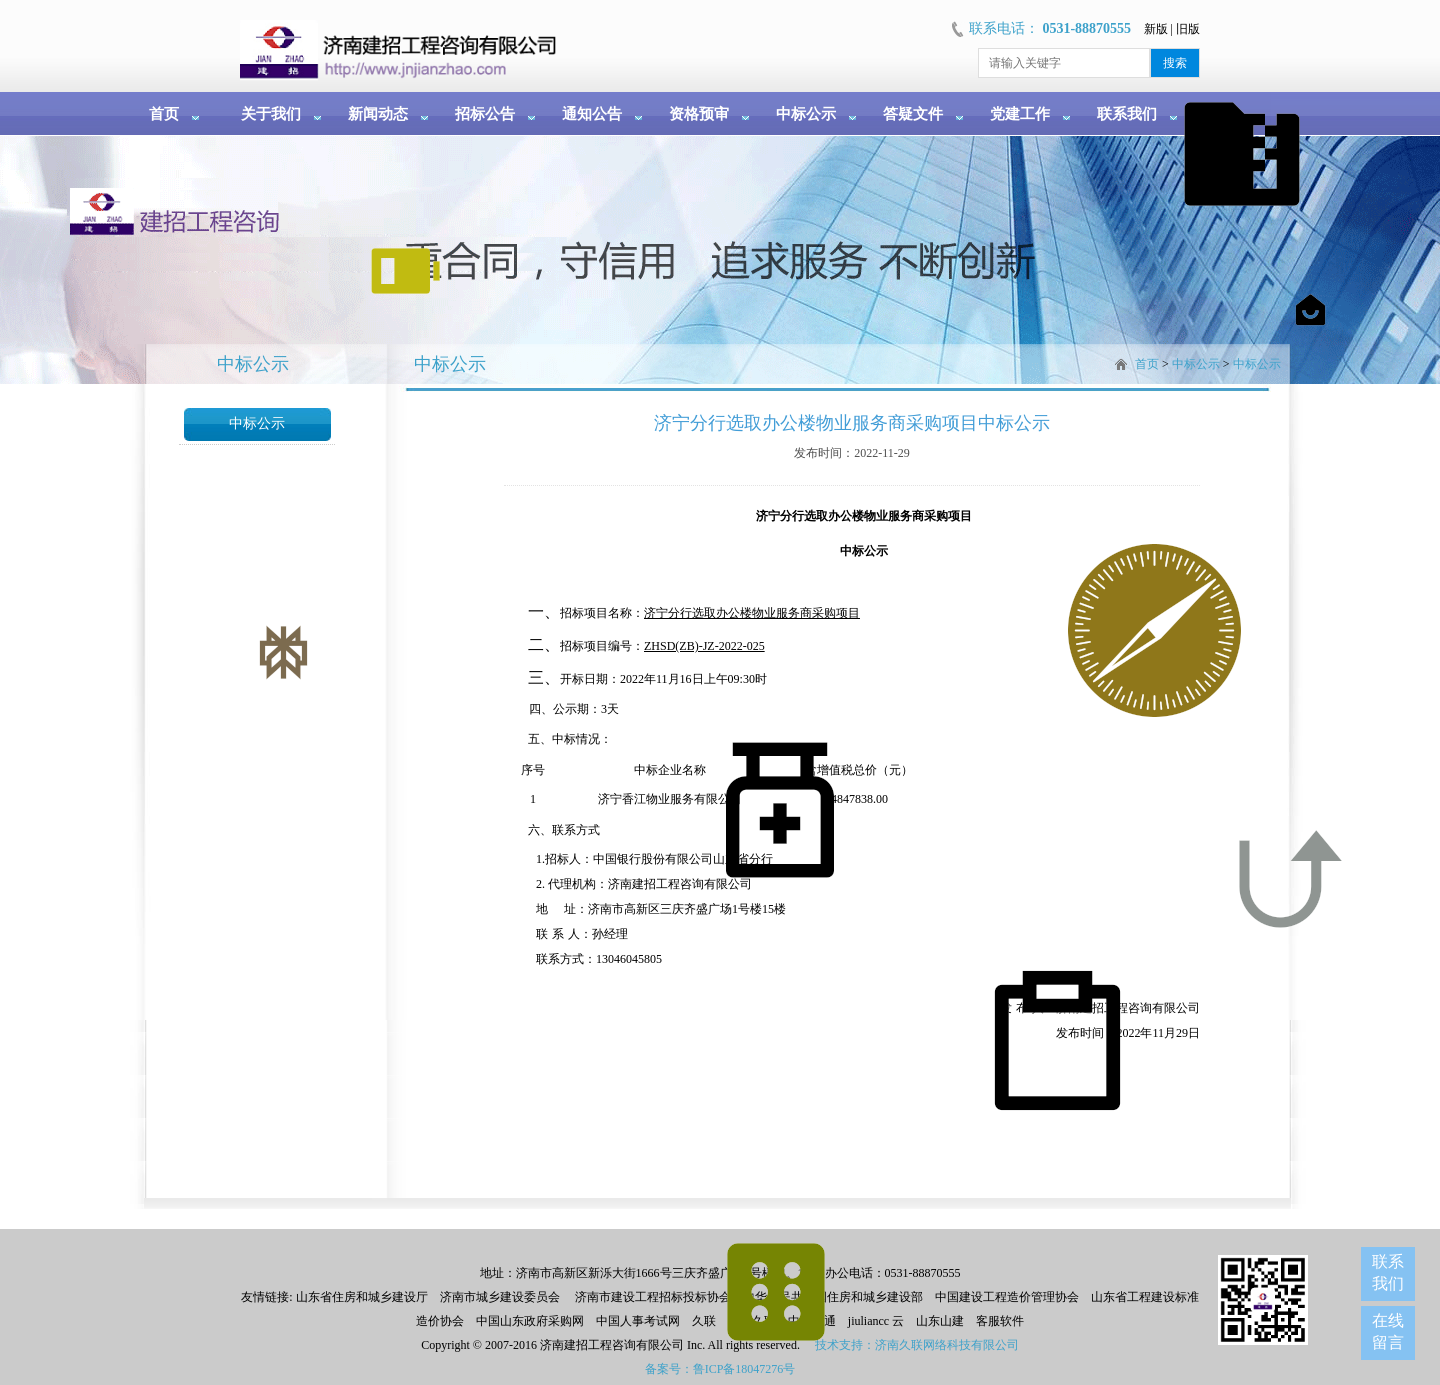 Image resolution: width=1440 pixels, height=1385 pixels. I want to click on return to home screen, so click(1310, 310).